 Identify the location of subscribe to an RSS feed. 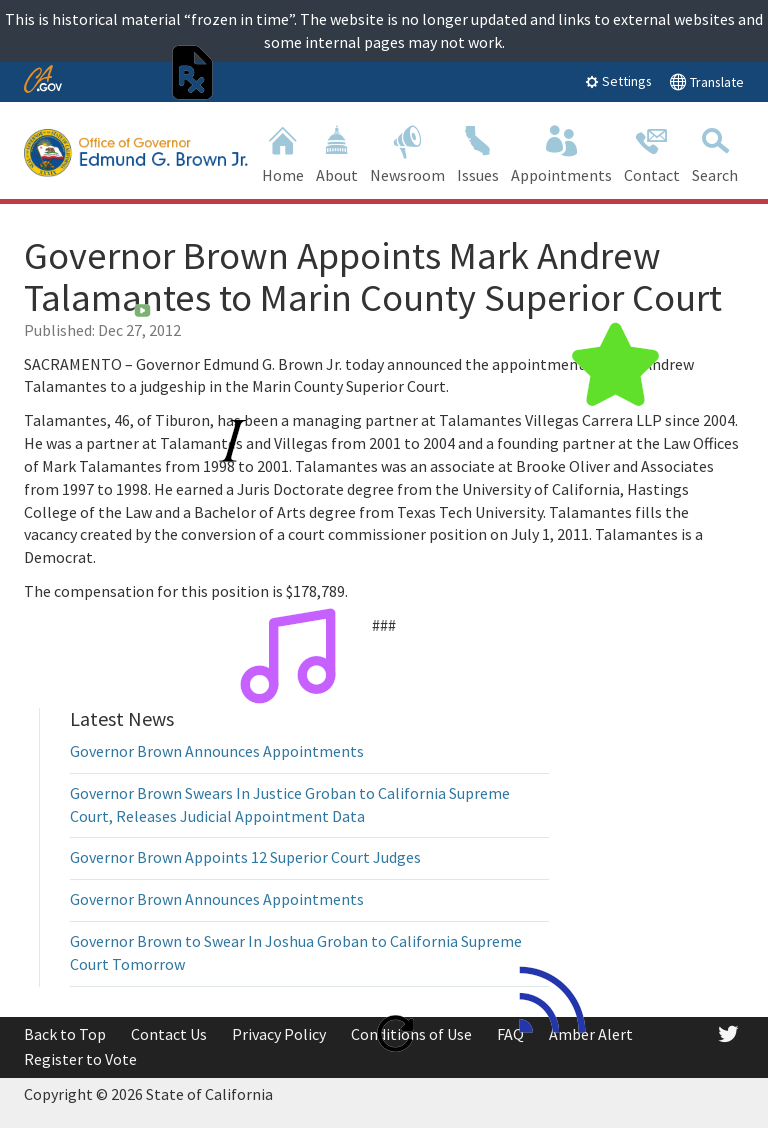
(552, 999).